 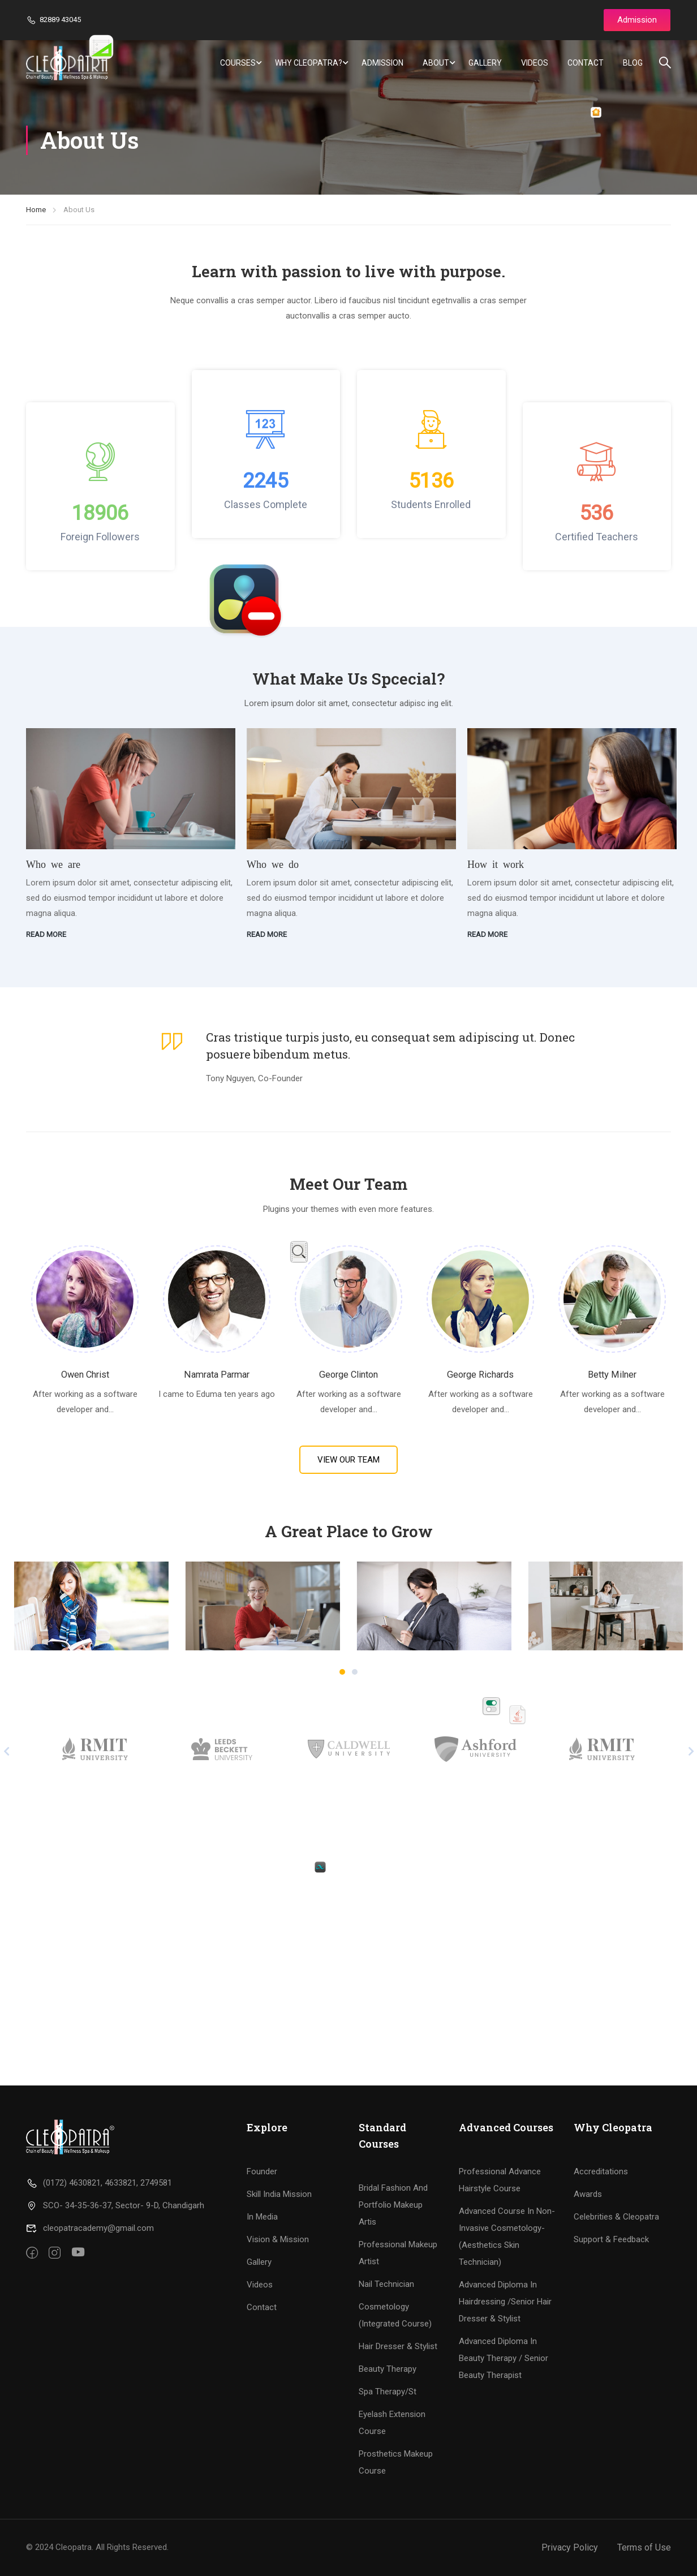 What do you see at coordinates (596, 112) in the screenshot?
I see `open the Apple Home app` at bounding box center [596, 112].